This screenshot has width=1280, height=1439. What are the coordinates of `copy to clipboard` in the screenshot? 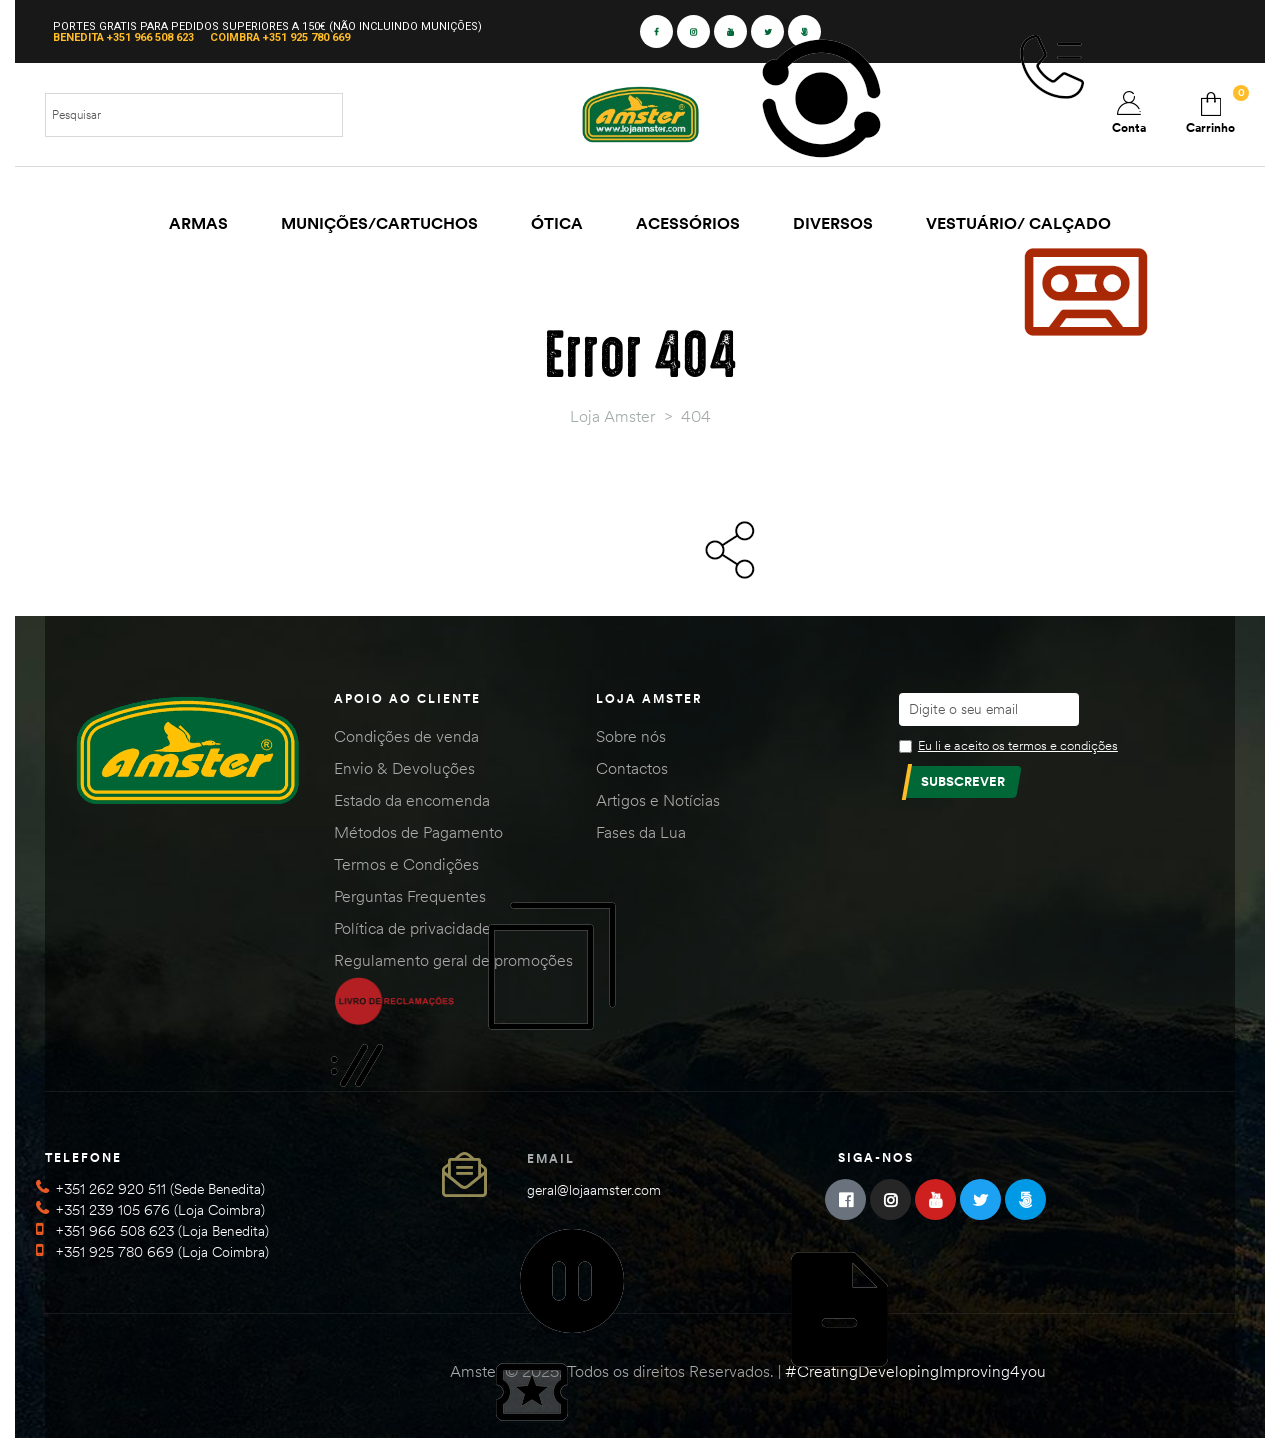 It's located at (552, 966).